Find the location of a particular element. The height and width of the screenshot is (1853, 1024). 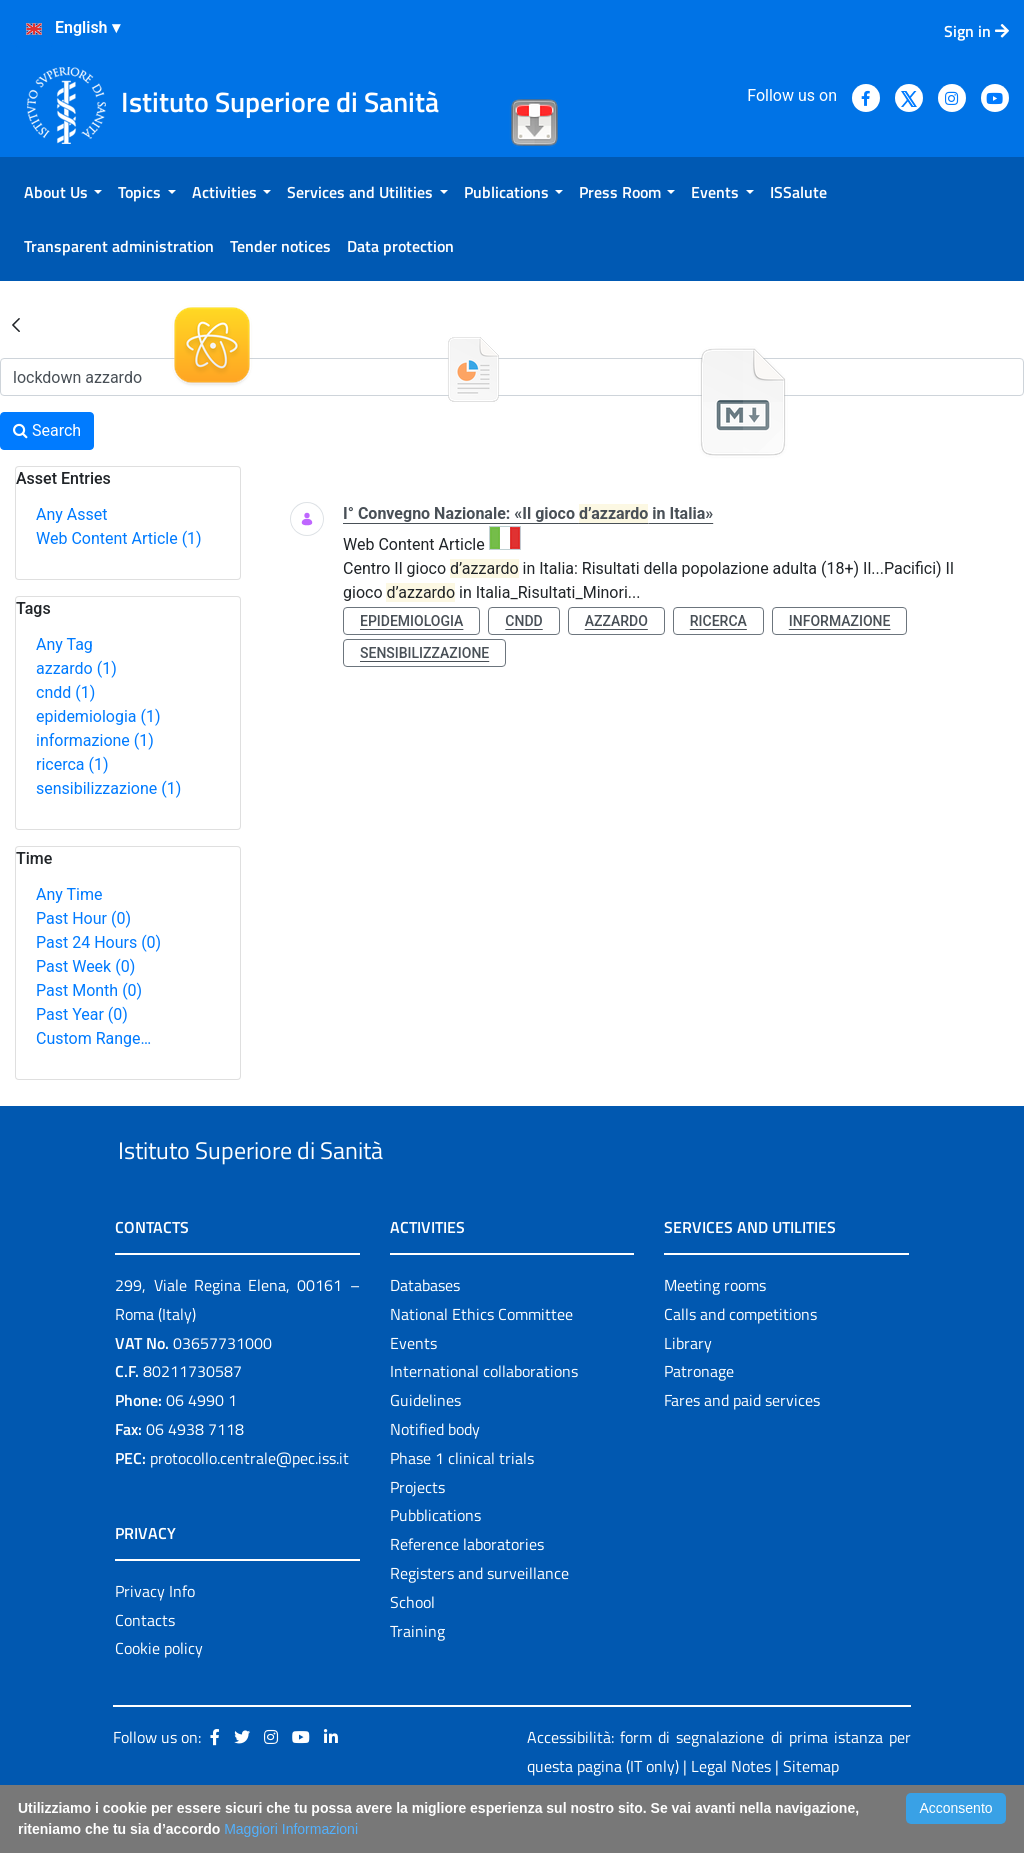

open atom beta text editor is located at coordinates (212, 345).